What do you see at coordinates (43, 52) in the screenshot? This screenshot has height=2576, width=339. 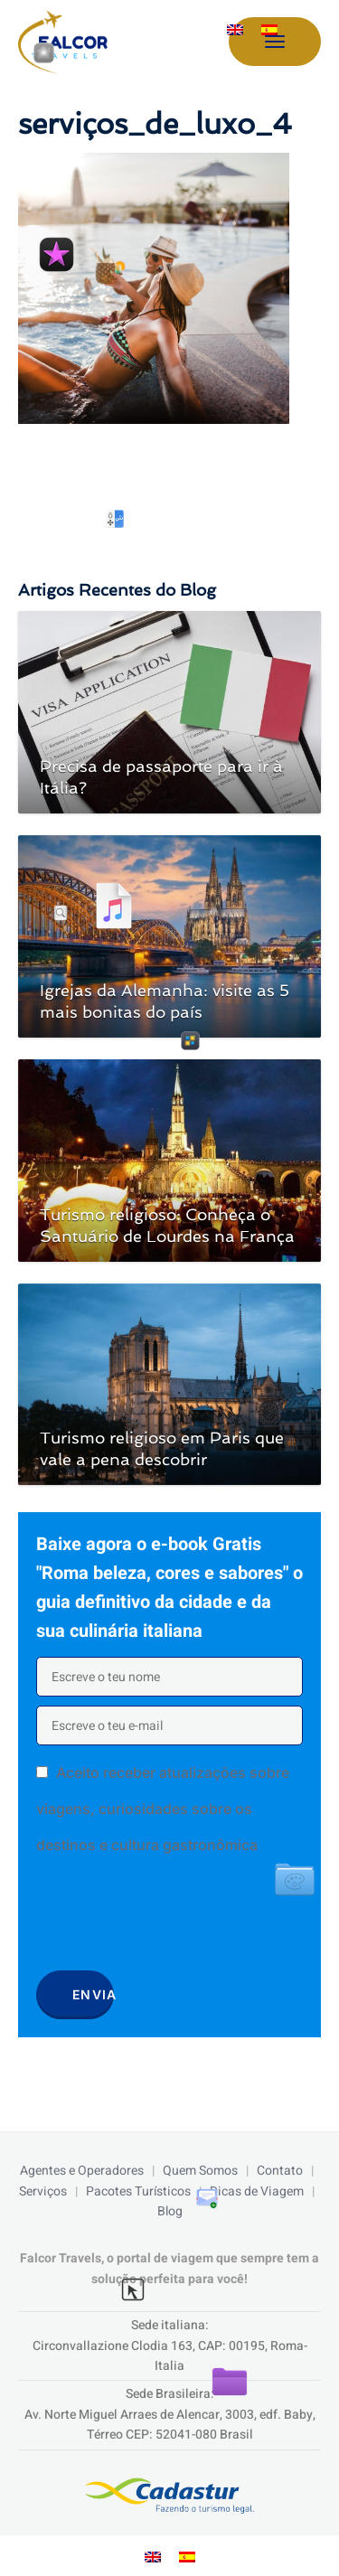 I see `open the home app` at bounding box center [43, 52].